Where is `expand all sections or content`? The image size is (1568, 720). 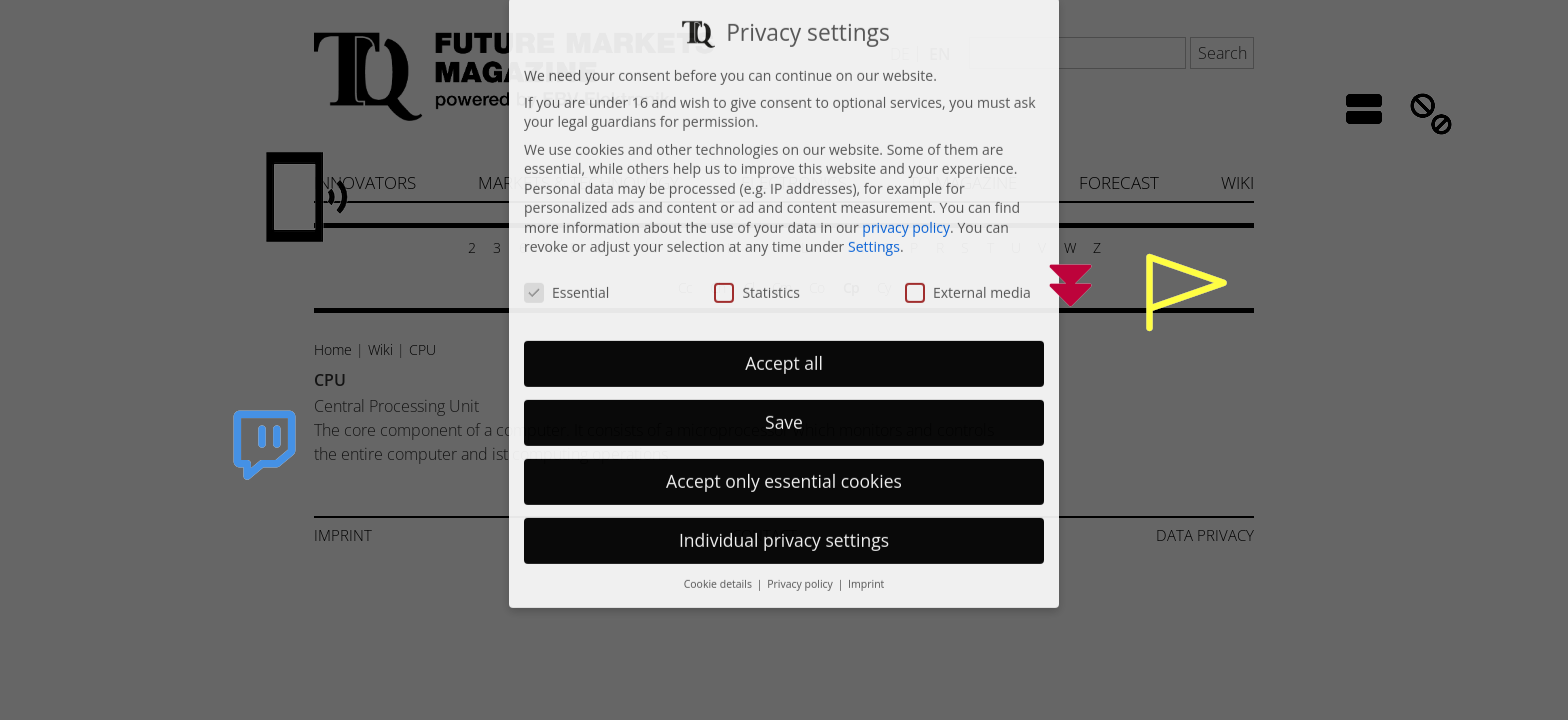 expand all sections or content is located at coordinates (1070, 283).